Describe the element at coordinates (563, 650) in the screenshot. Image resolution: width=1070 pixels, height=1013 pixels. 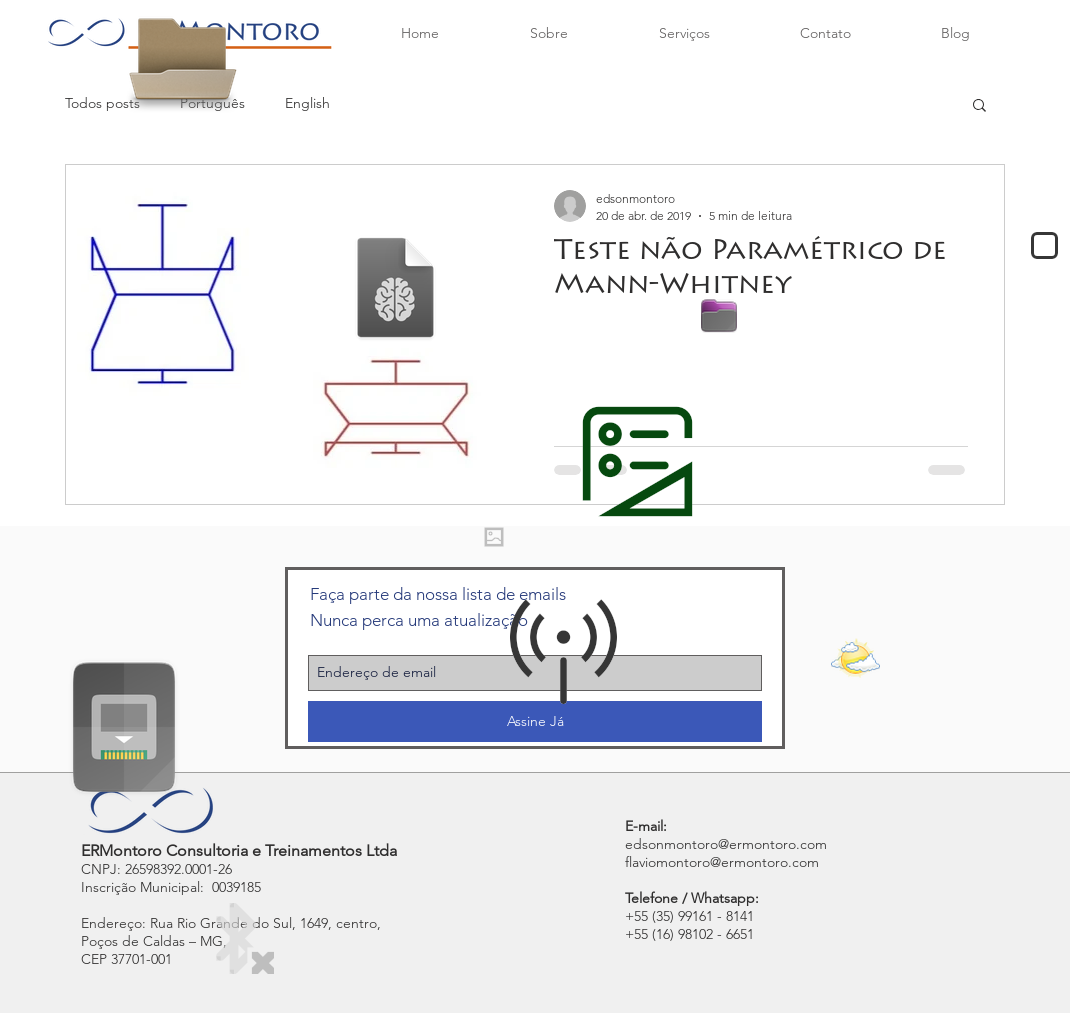
I see `indicates cellular network signal strength` at that location.